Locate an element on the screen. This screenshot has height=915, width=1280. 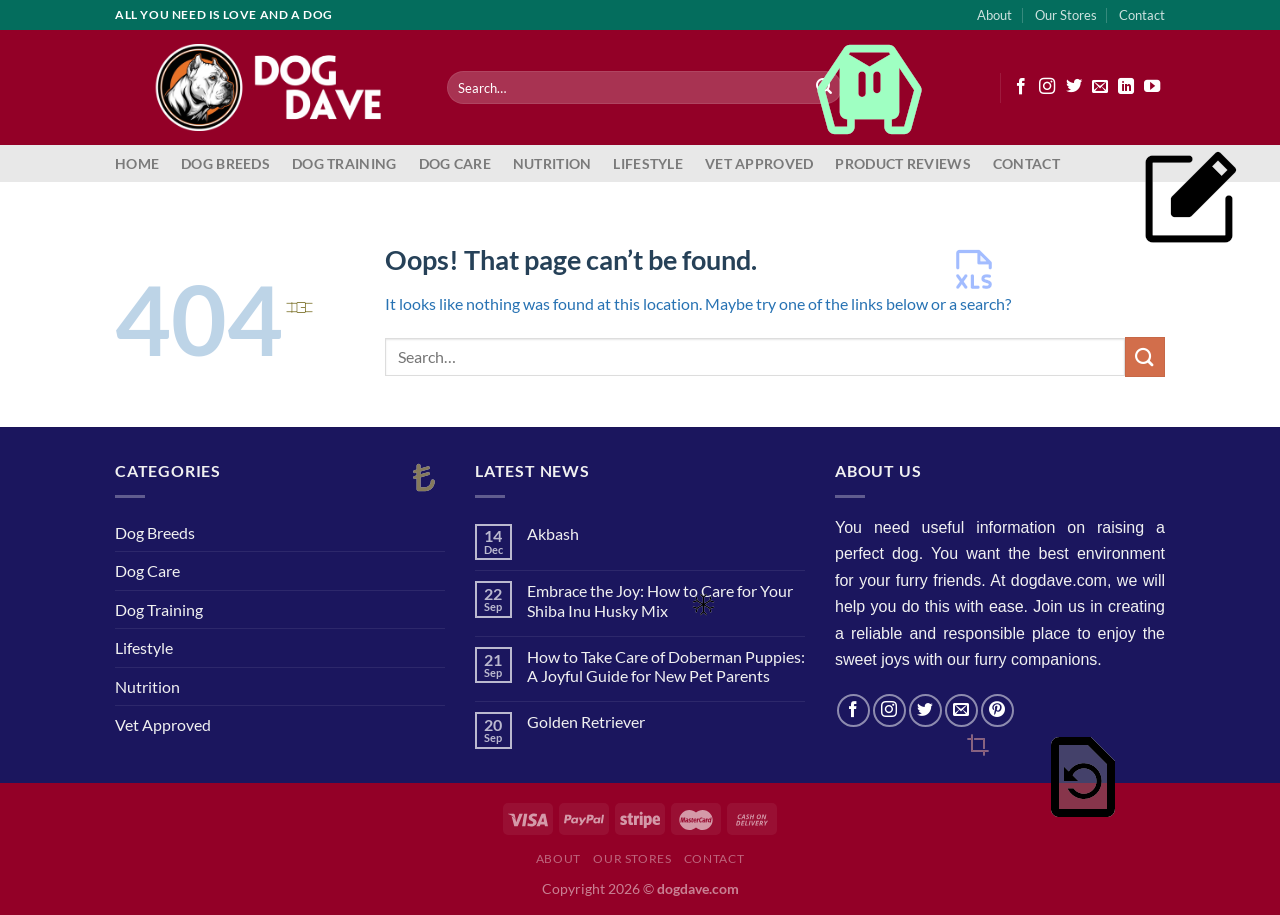
compose a new note is located at coordinates (1189, 199).